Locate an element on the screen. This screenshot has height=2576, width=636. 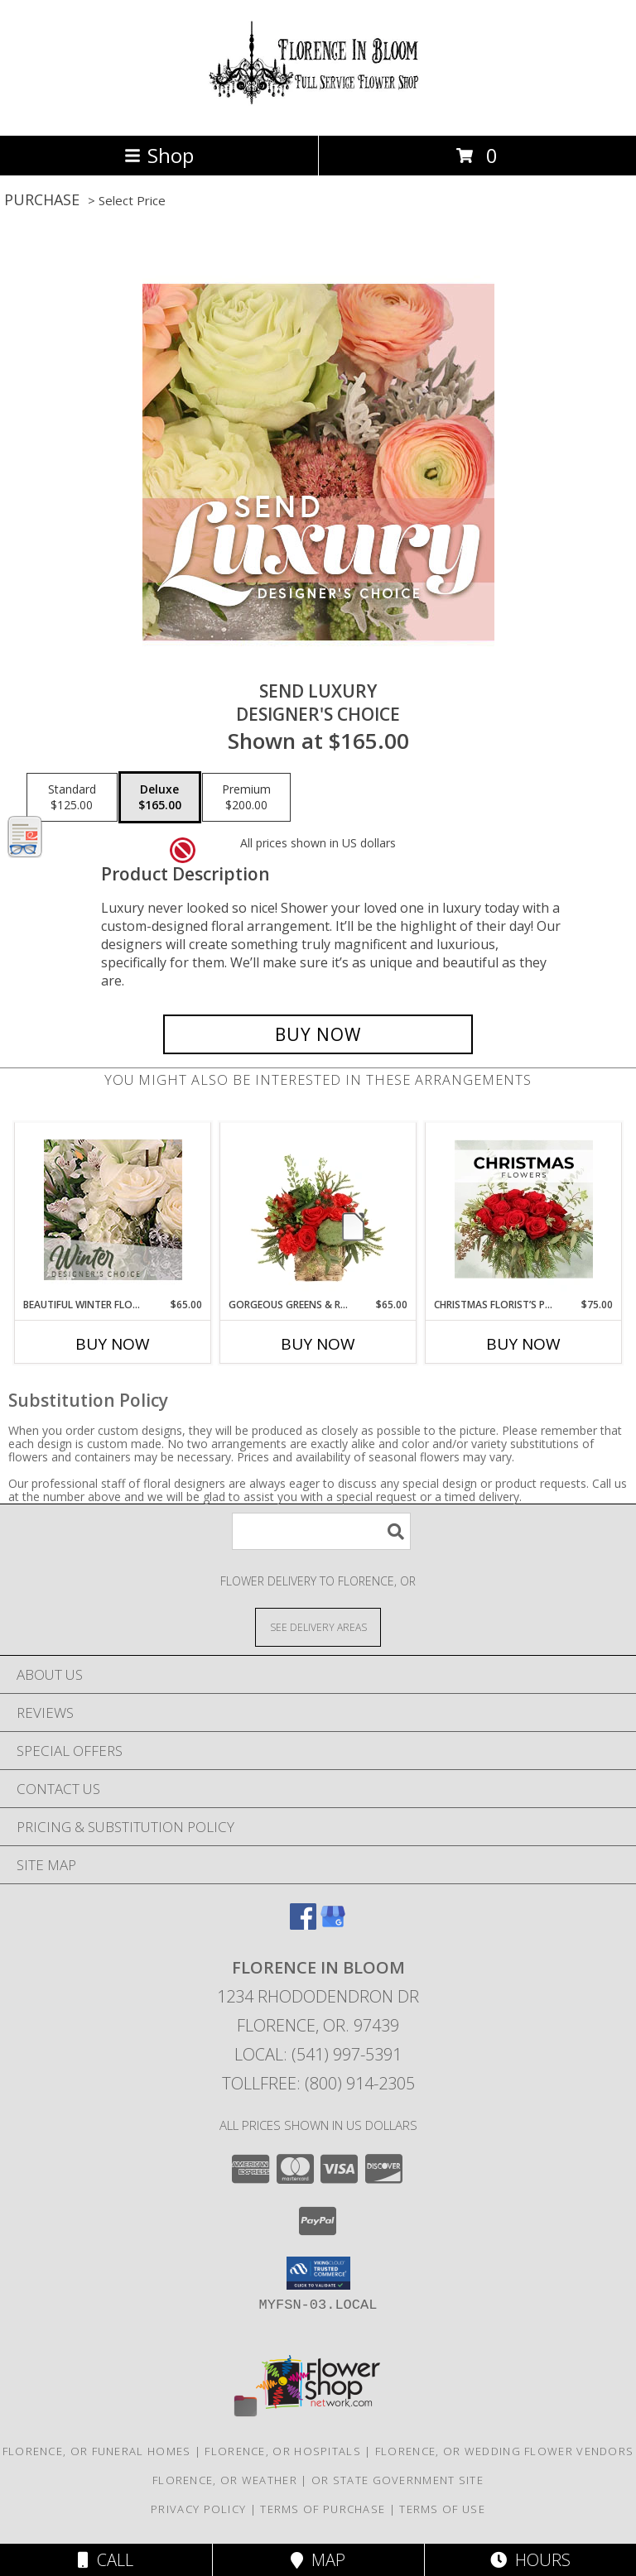
open atril document viewer is located at coordinates (25, 837).